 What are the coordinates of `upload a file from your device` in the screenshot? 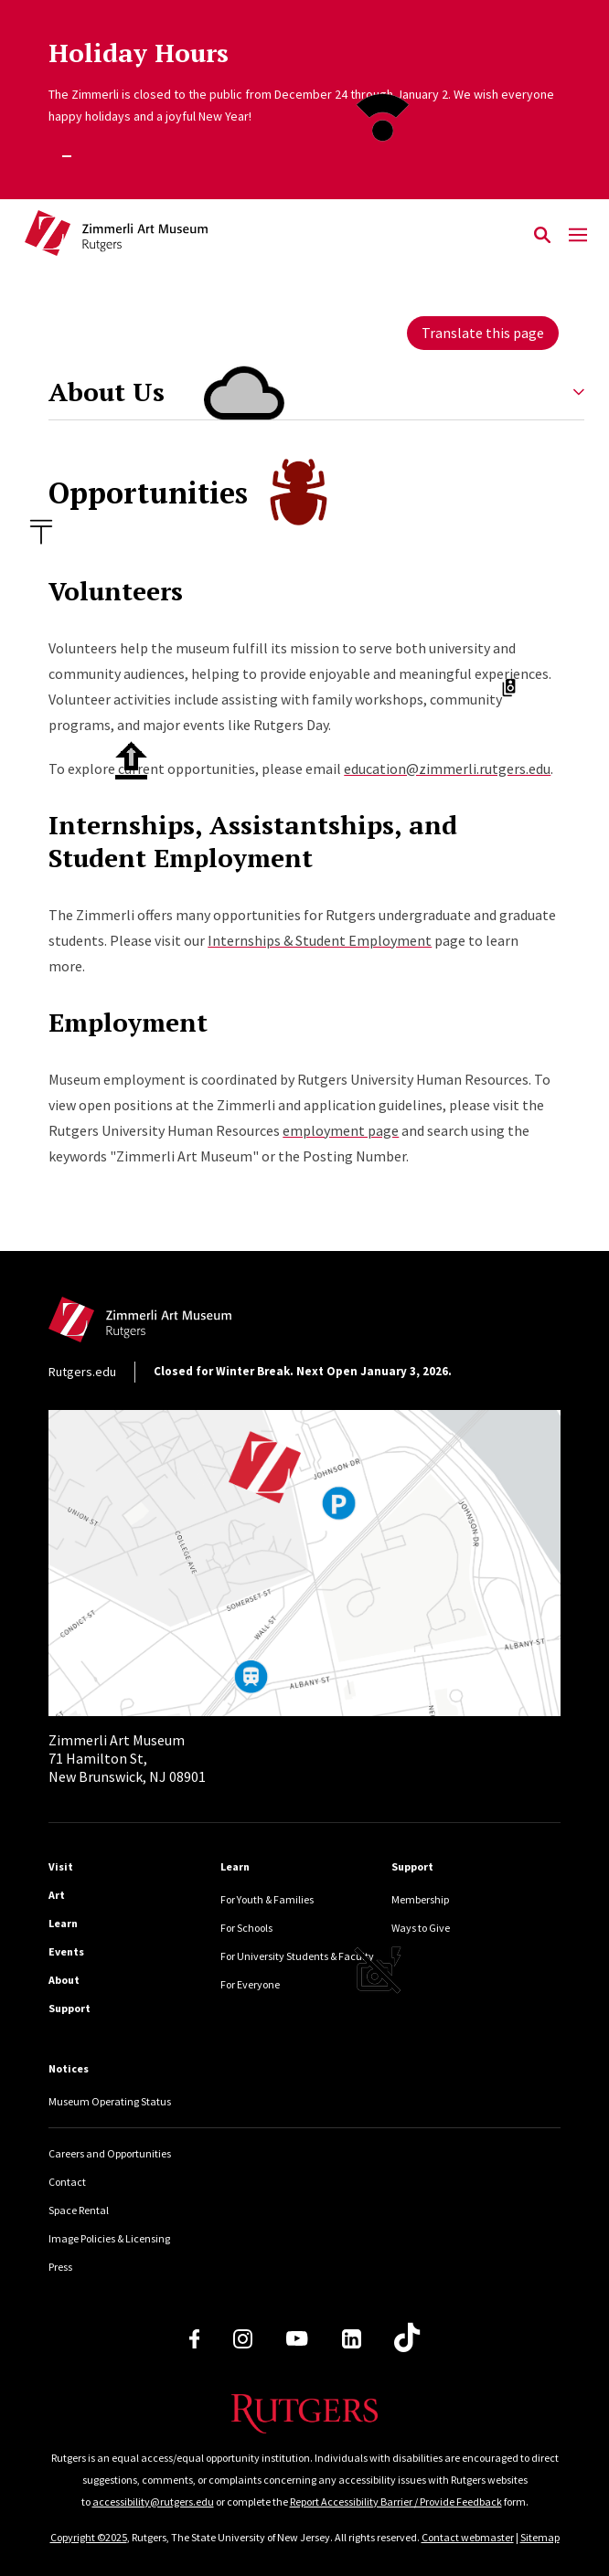 It's located at (131, 761).